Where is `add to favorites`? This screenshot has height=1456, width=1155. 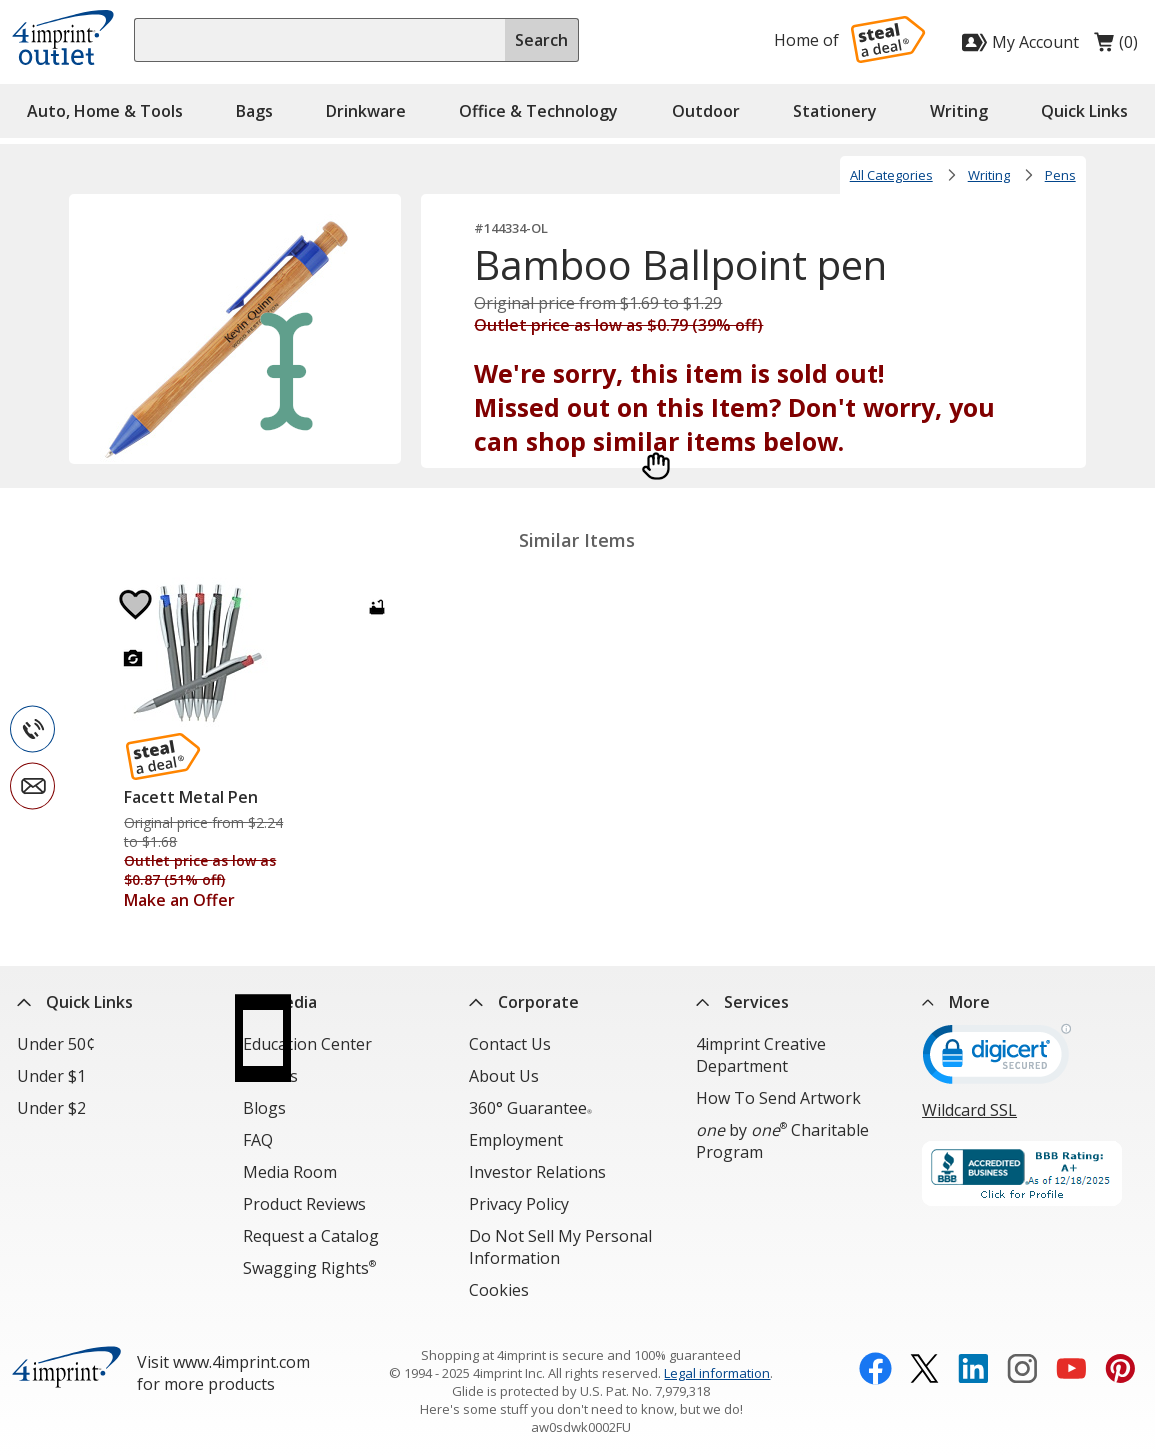 add to favorites is located at coordinates (135, 604).